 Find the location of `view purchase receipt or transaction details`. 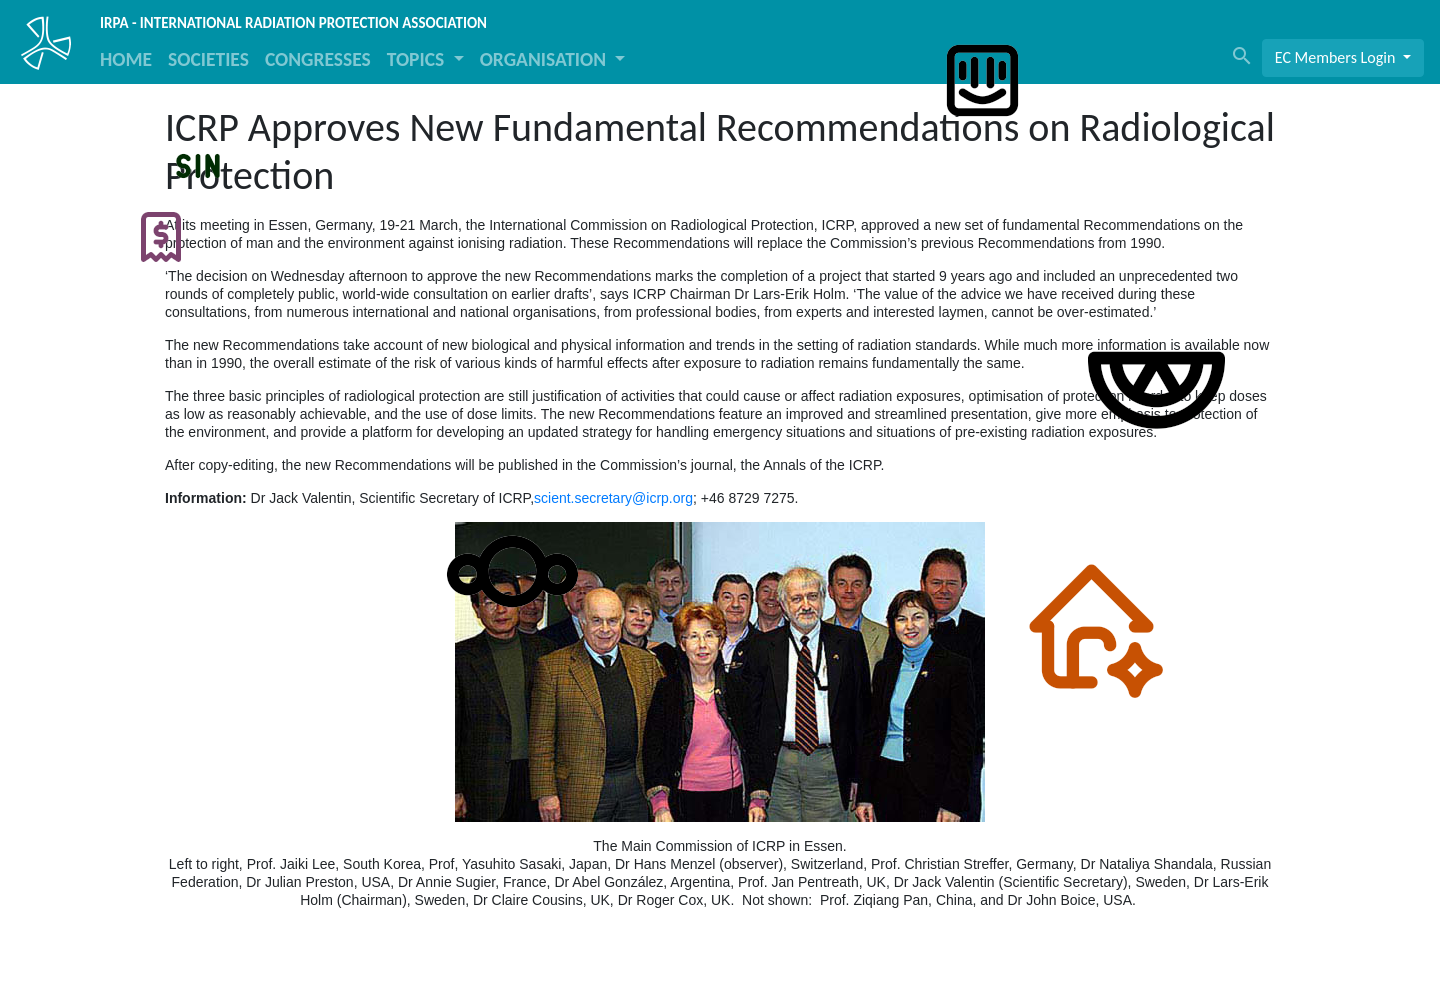

view purchase receipt or transaction details is located at coordinates (161, 237).